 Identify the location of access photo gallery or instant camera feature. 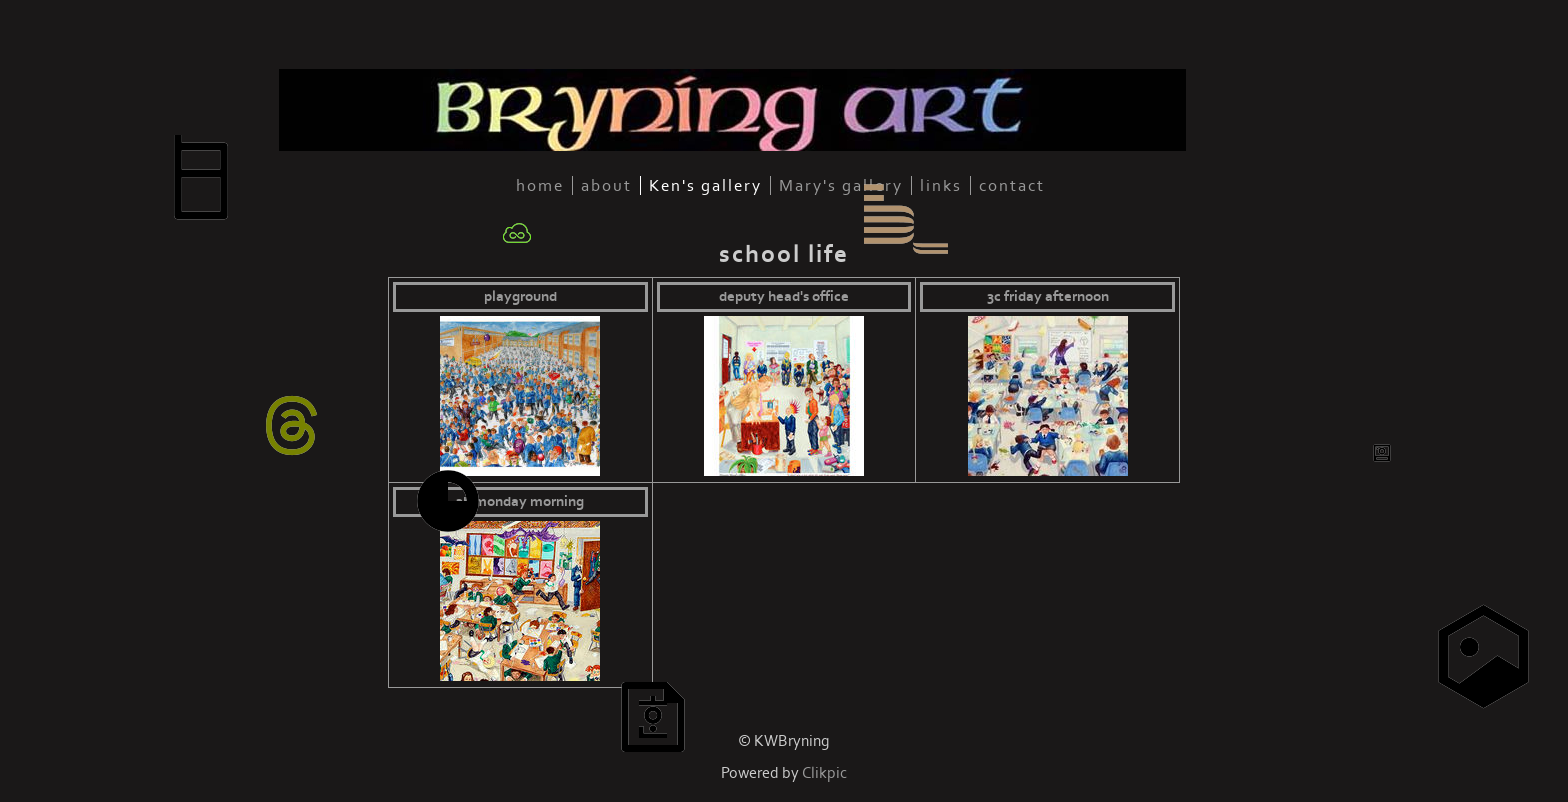
(1382, 453).